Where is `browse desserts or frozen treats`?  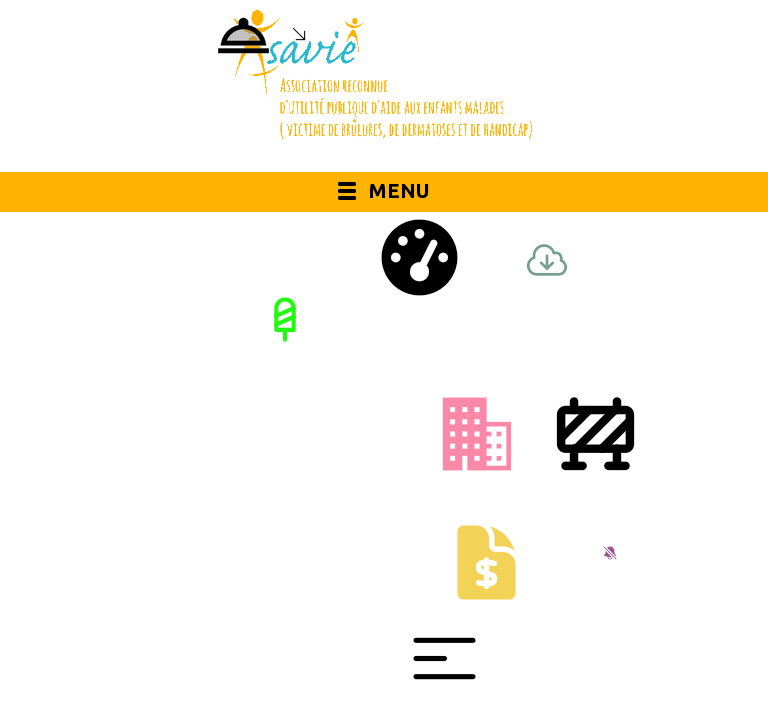
browse desserts or frozen treats is located at coordinates (285, 319).